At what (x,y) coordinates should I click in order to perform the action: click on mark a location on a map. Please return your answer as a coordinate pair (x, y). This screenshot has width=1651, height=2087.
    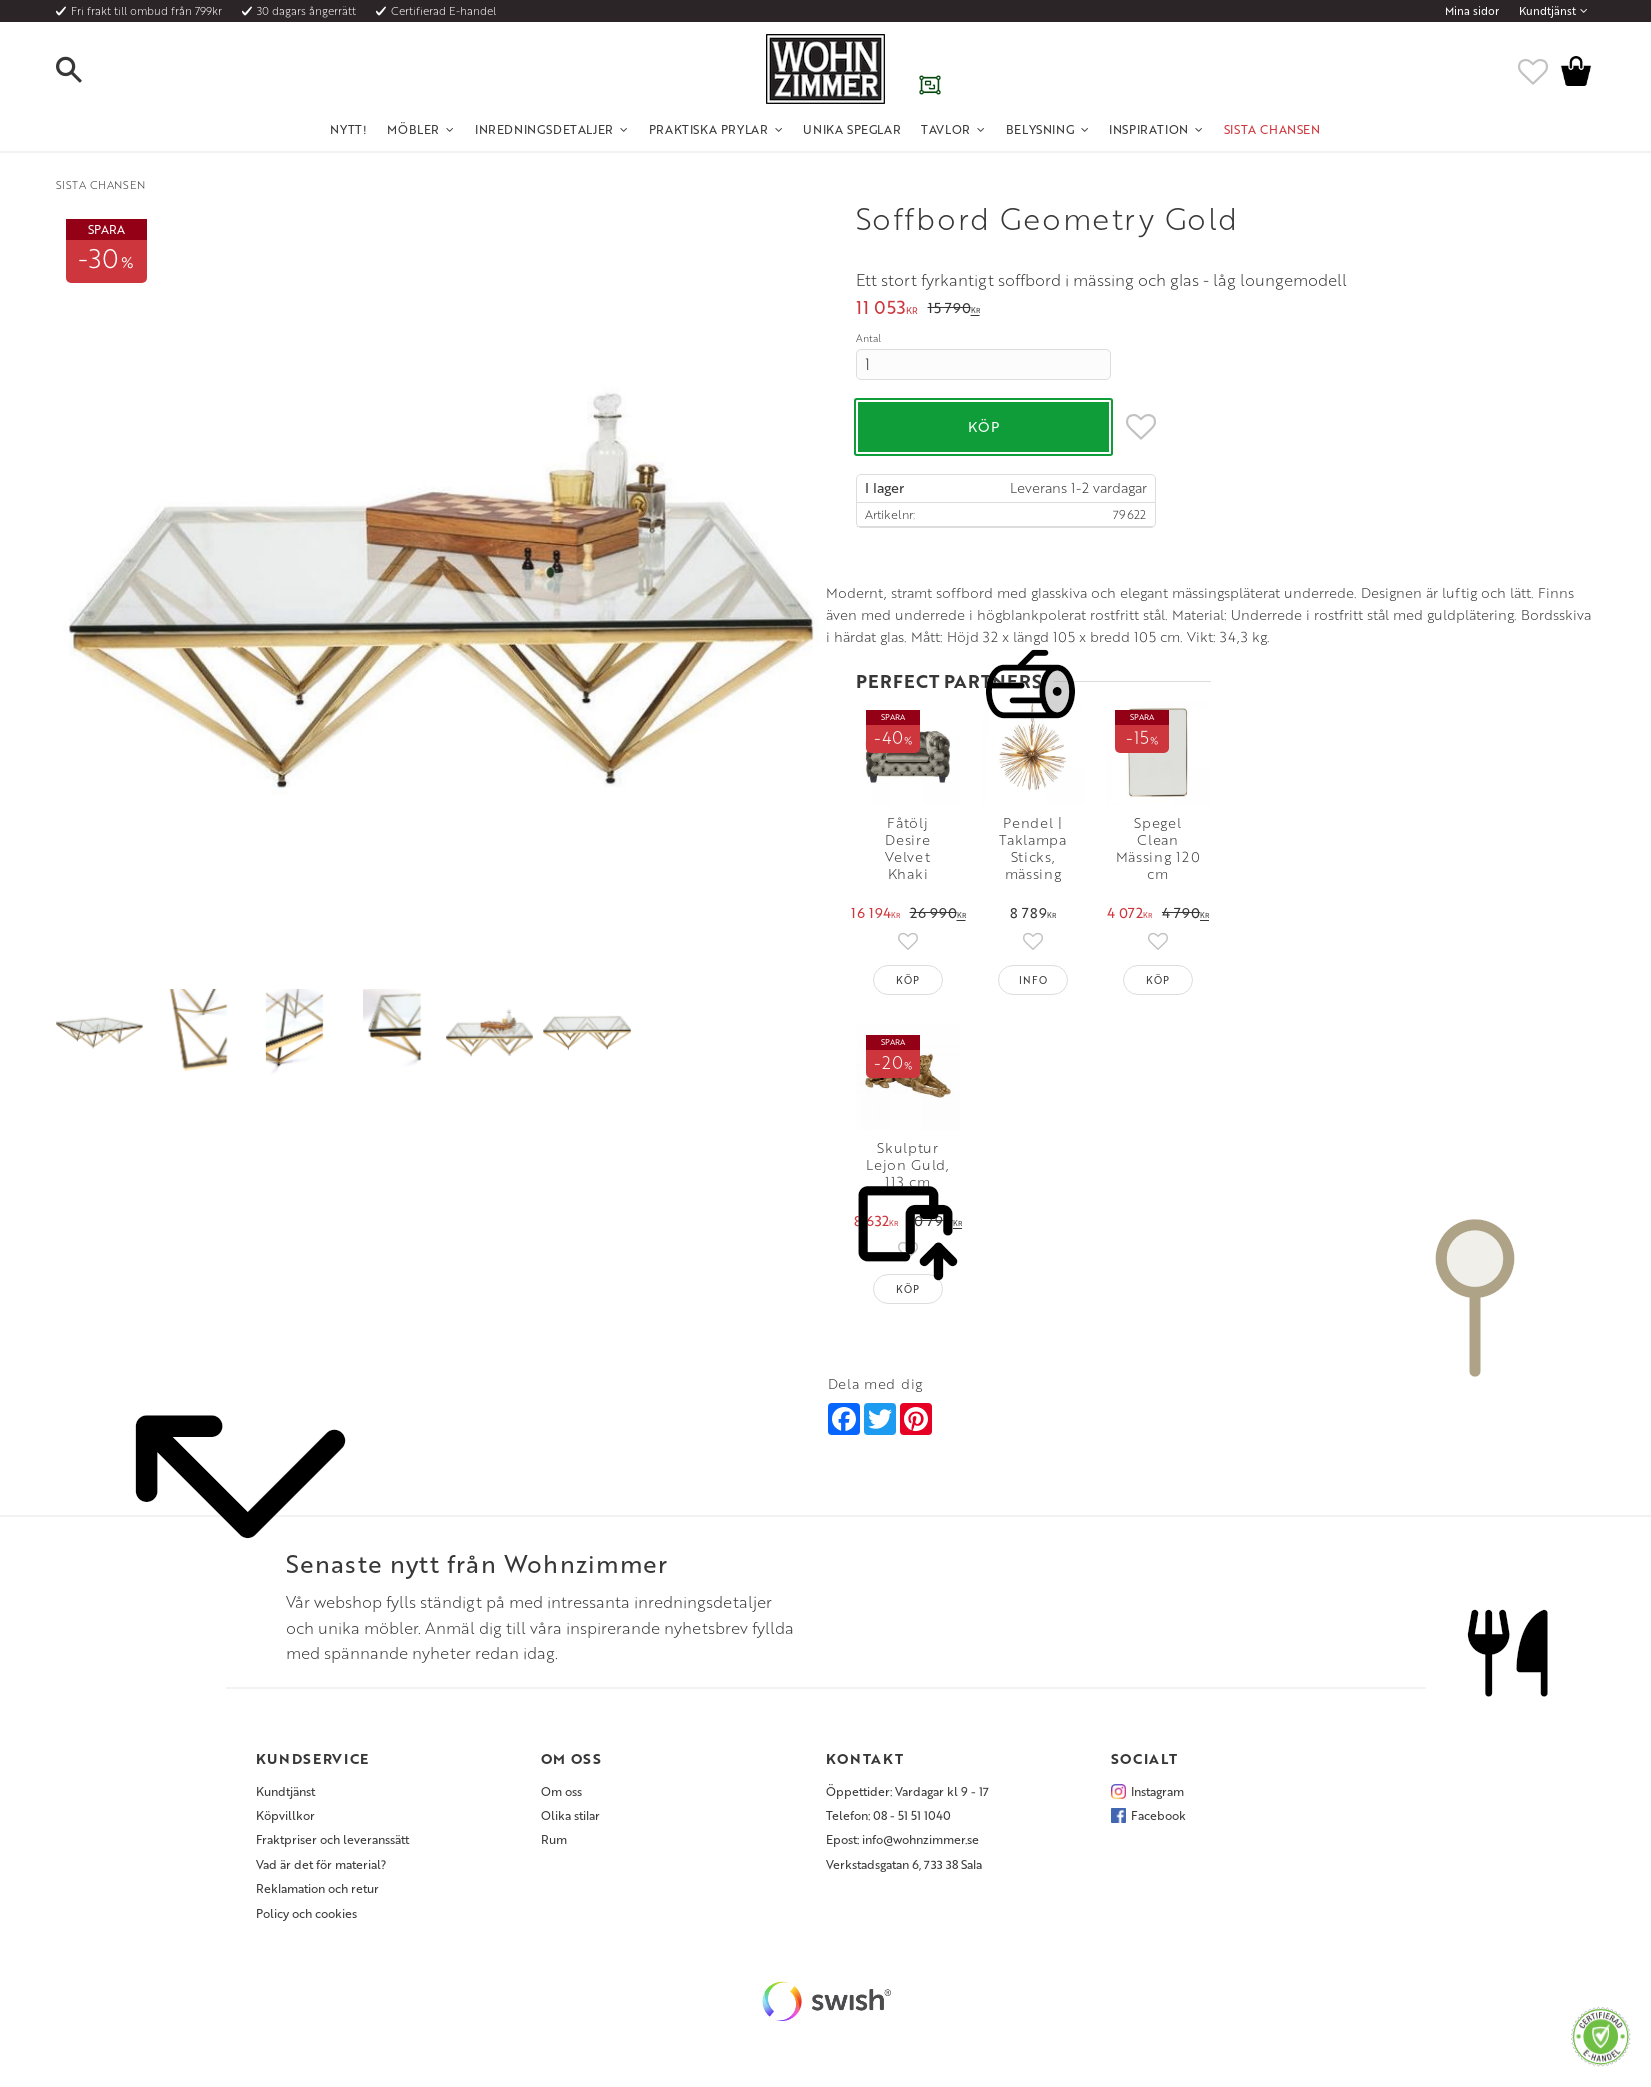
    Looking at the image, I should click on (1475, 1298).